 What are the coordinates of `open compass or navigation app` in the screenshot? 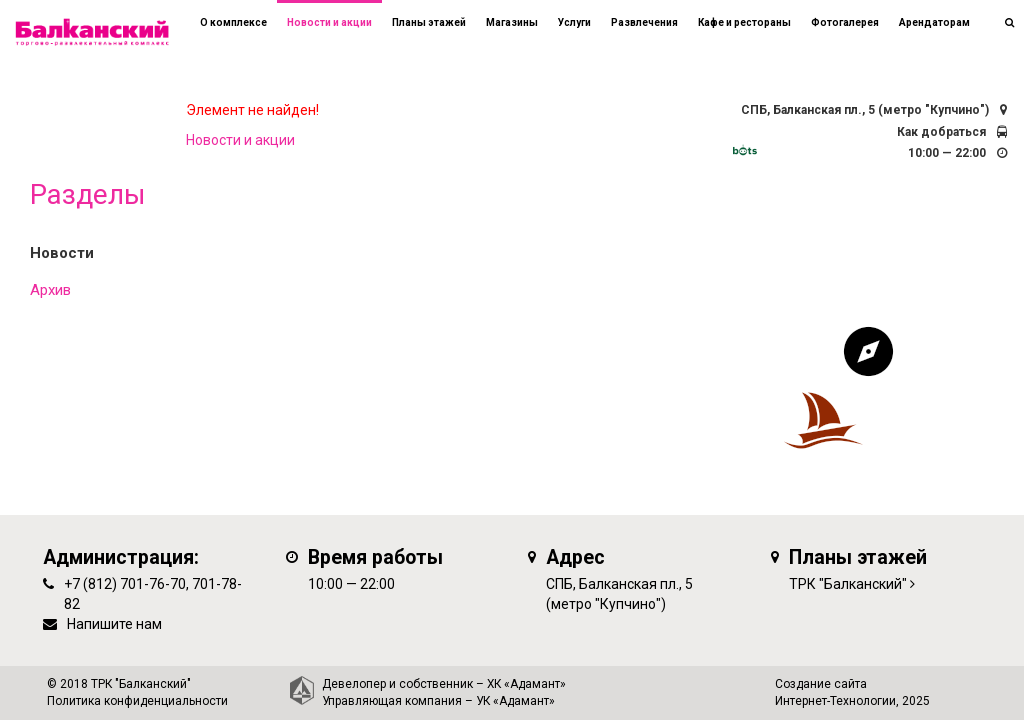 It's located at (868, 351).